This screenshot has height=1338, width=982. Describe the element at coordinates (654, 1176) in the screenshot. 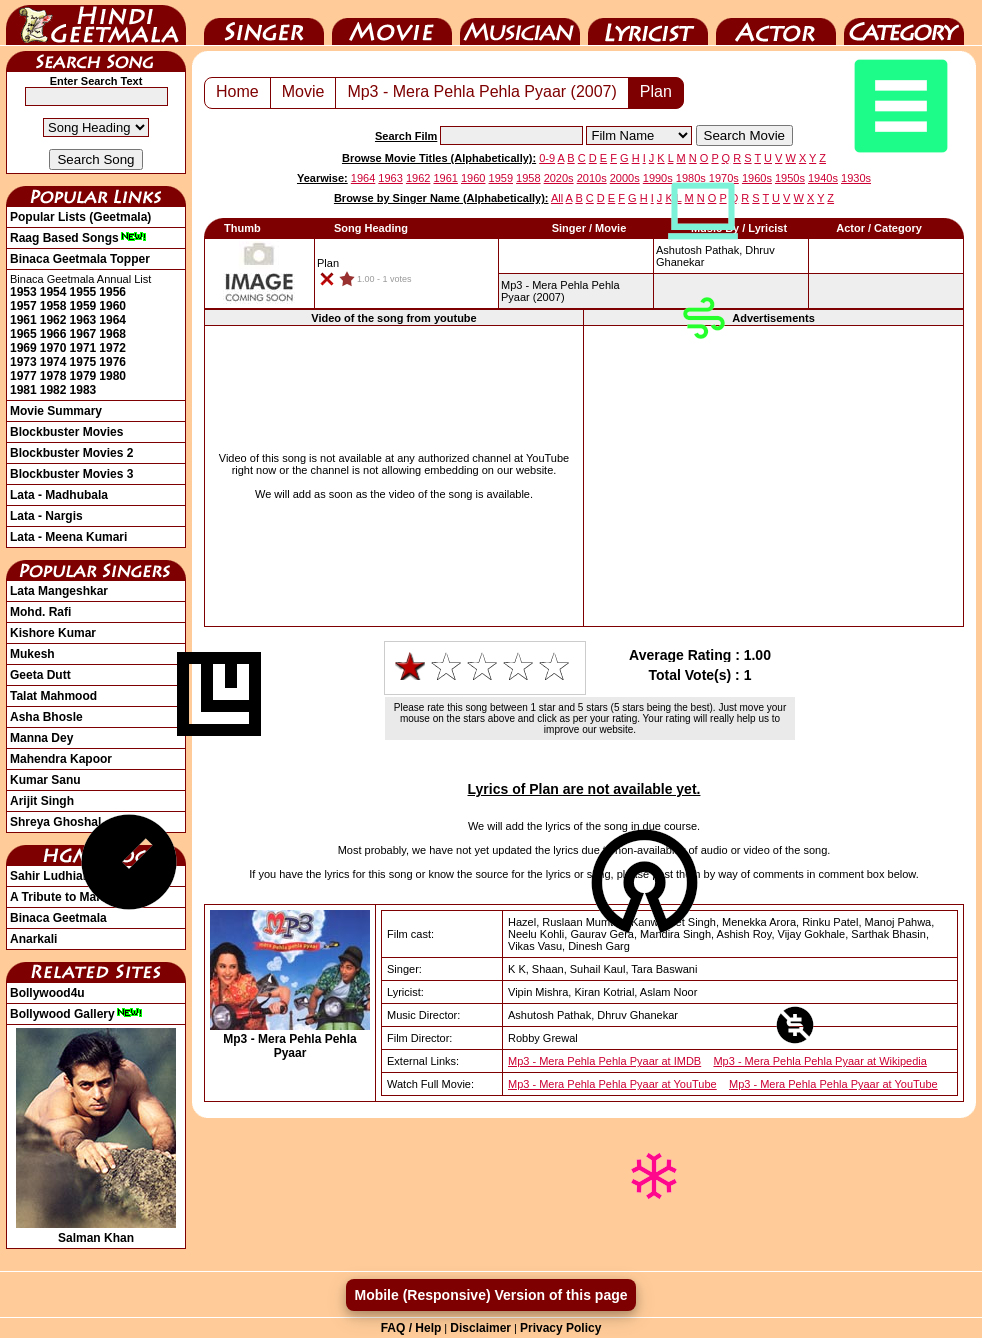

I see `activate cooling or air conditioning mode` at that location.